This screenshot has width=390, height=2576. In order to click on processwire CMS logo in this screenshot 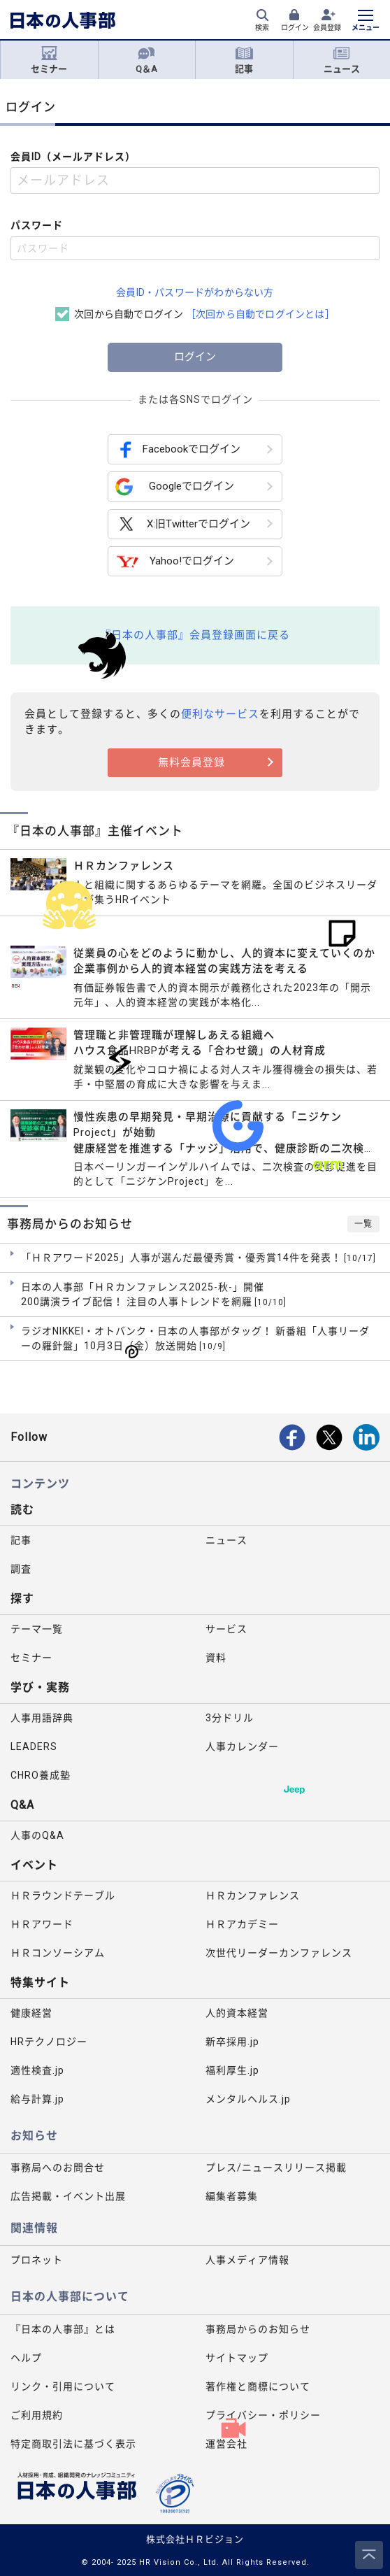, I will do `click(131, 1351)`.